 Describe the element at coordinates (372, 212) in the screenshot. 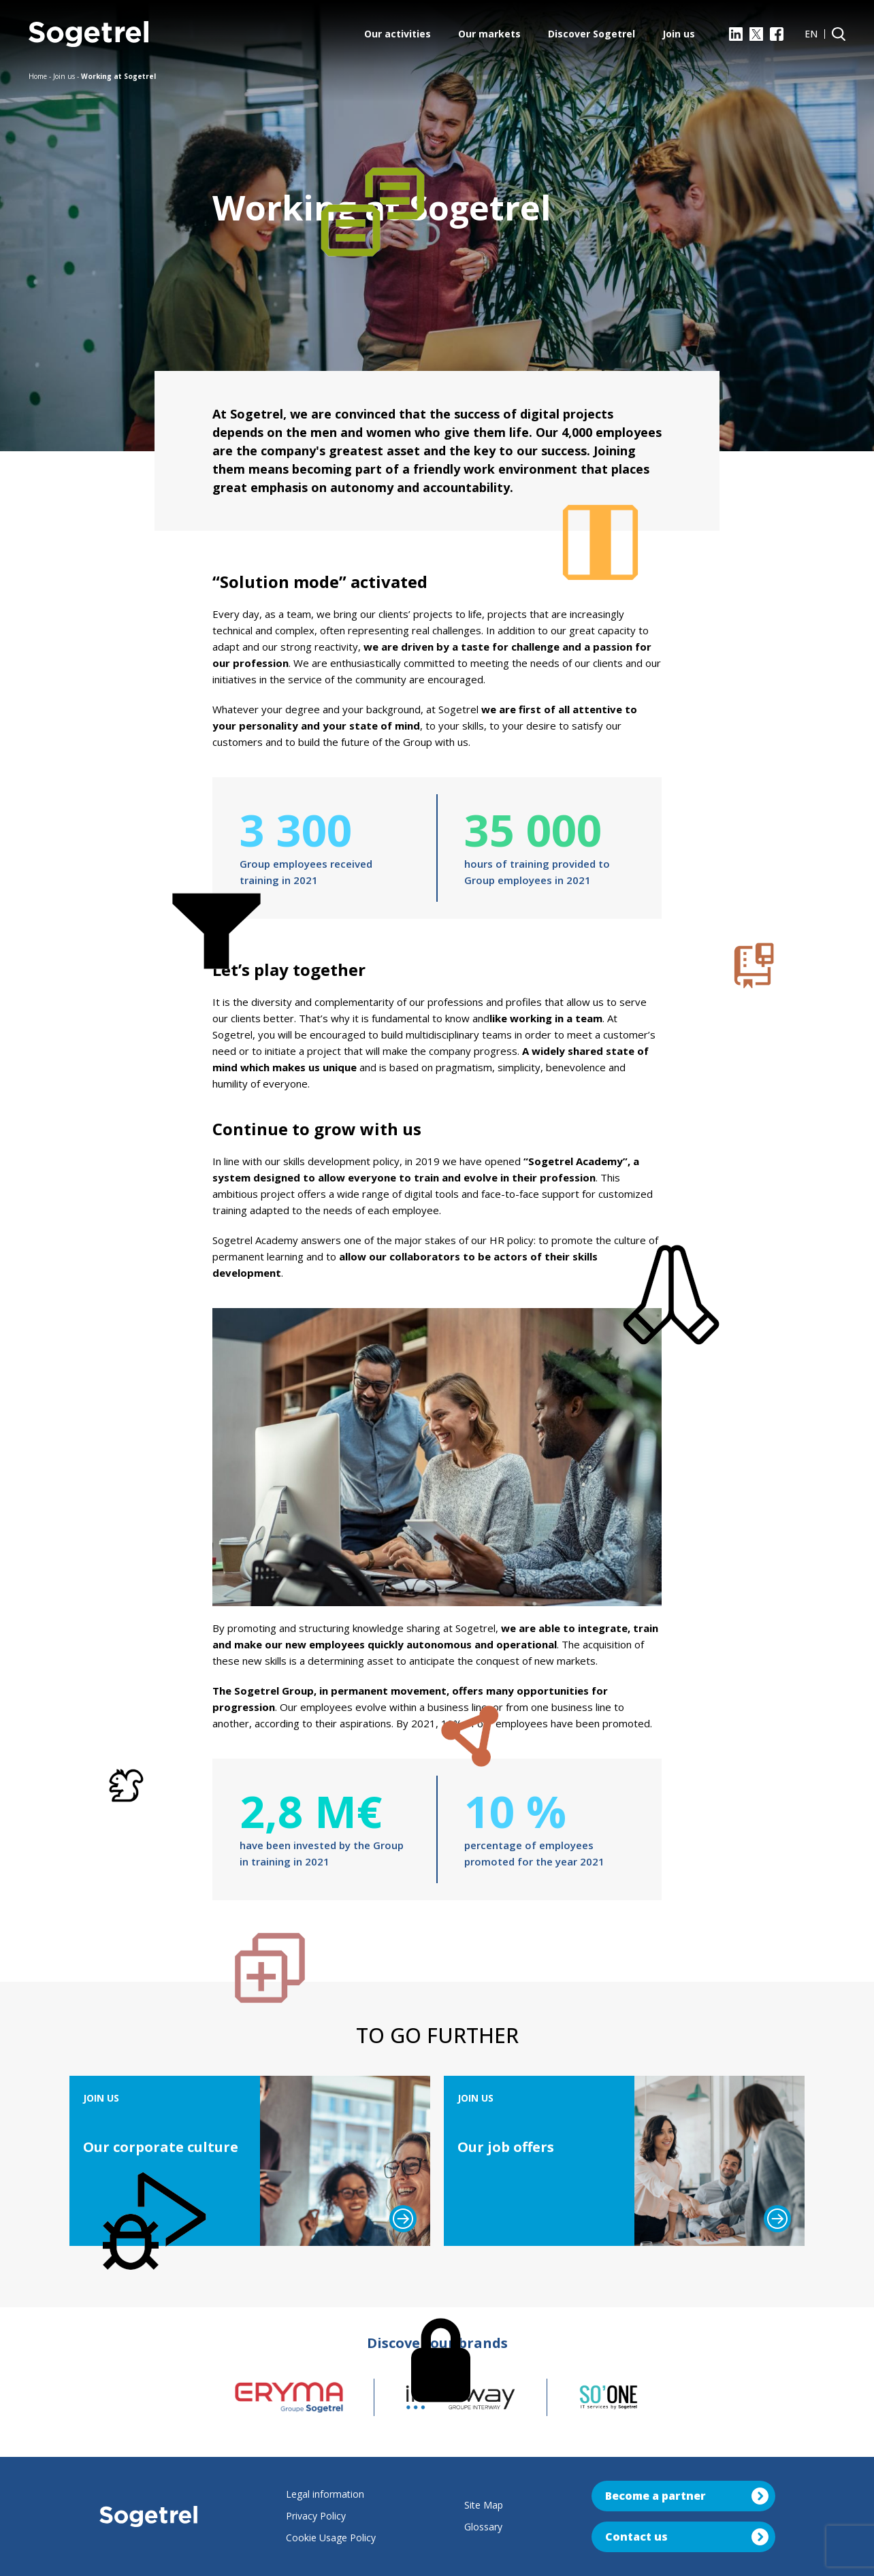

I see `indicates an enumeration type in code` at that location.